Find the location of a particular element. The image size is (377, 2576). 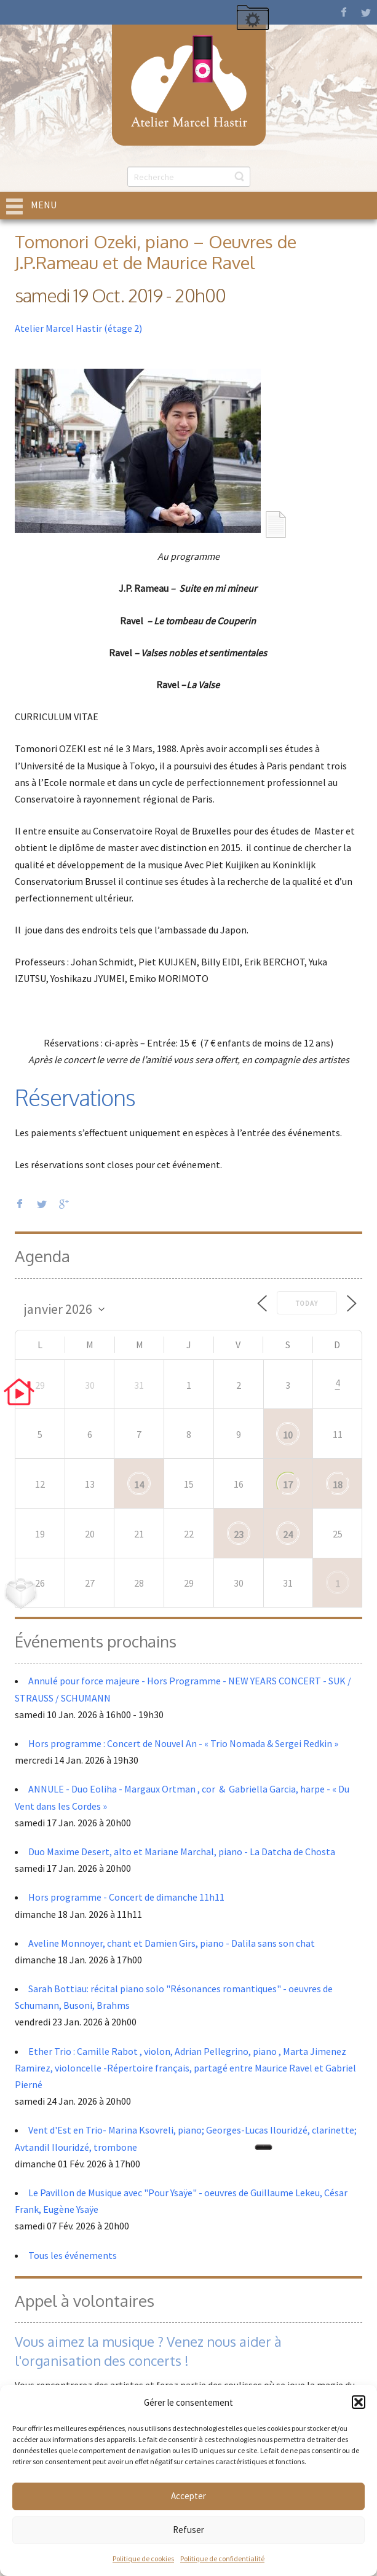

access smart folder with automated mail rules is located at coordinates (253, 17).